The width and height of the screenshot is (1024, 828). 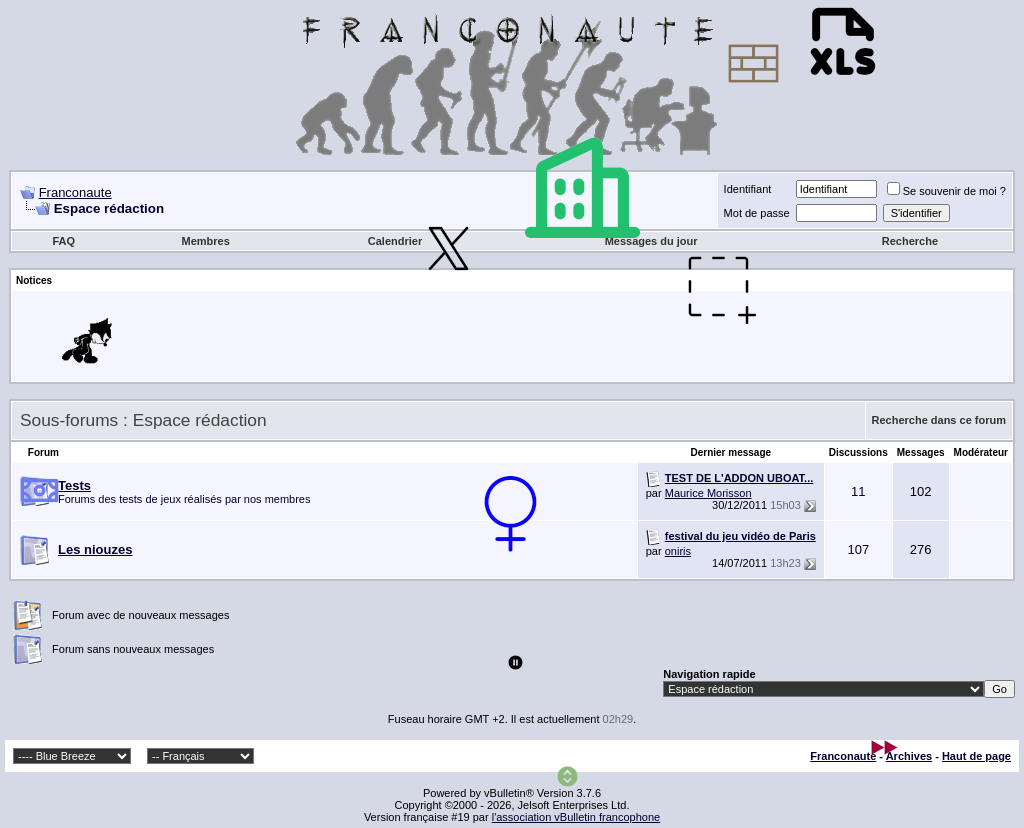 What do you see at coordinates (510, 512) in the screenshot?
I see `indicates female gender option` at bounding box center [510, 512].